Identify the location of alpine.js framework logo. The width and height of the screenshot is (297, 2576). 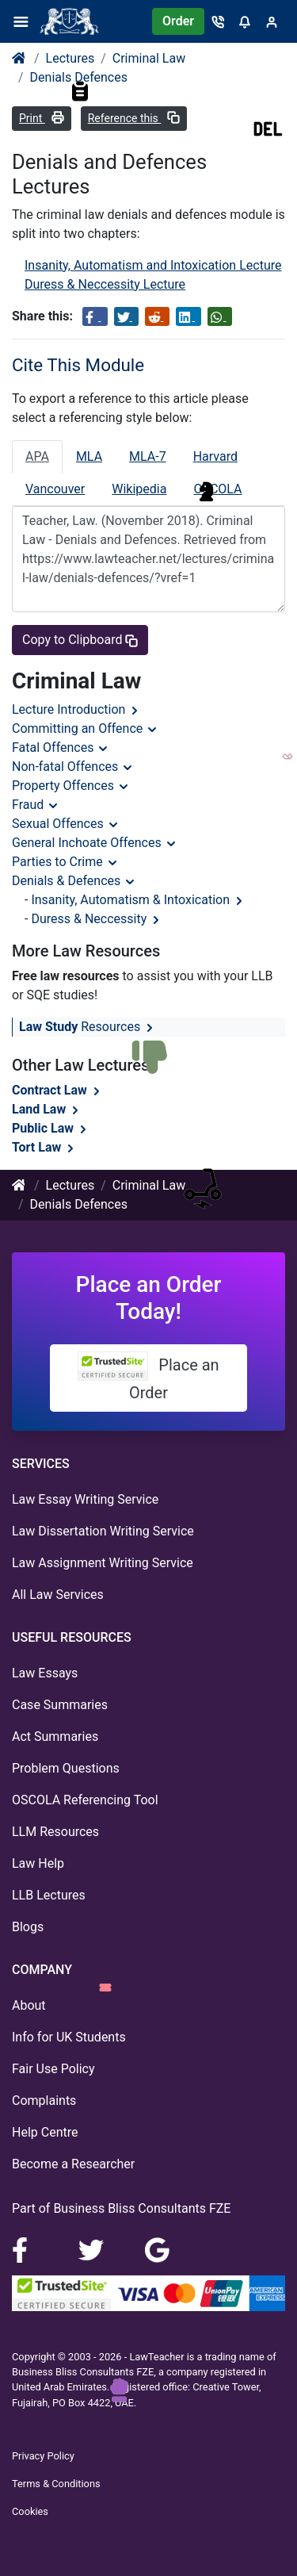
(287, 757).